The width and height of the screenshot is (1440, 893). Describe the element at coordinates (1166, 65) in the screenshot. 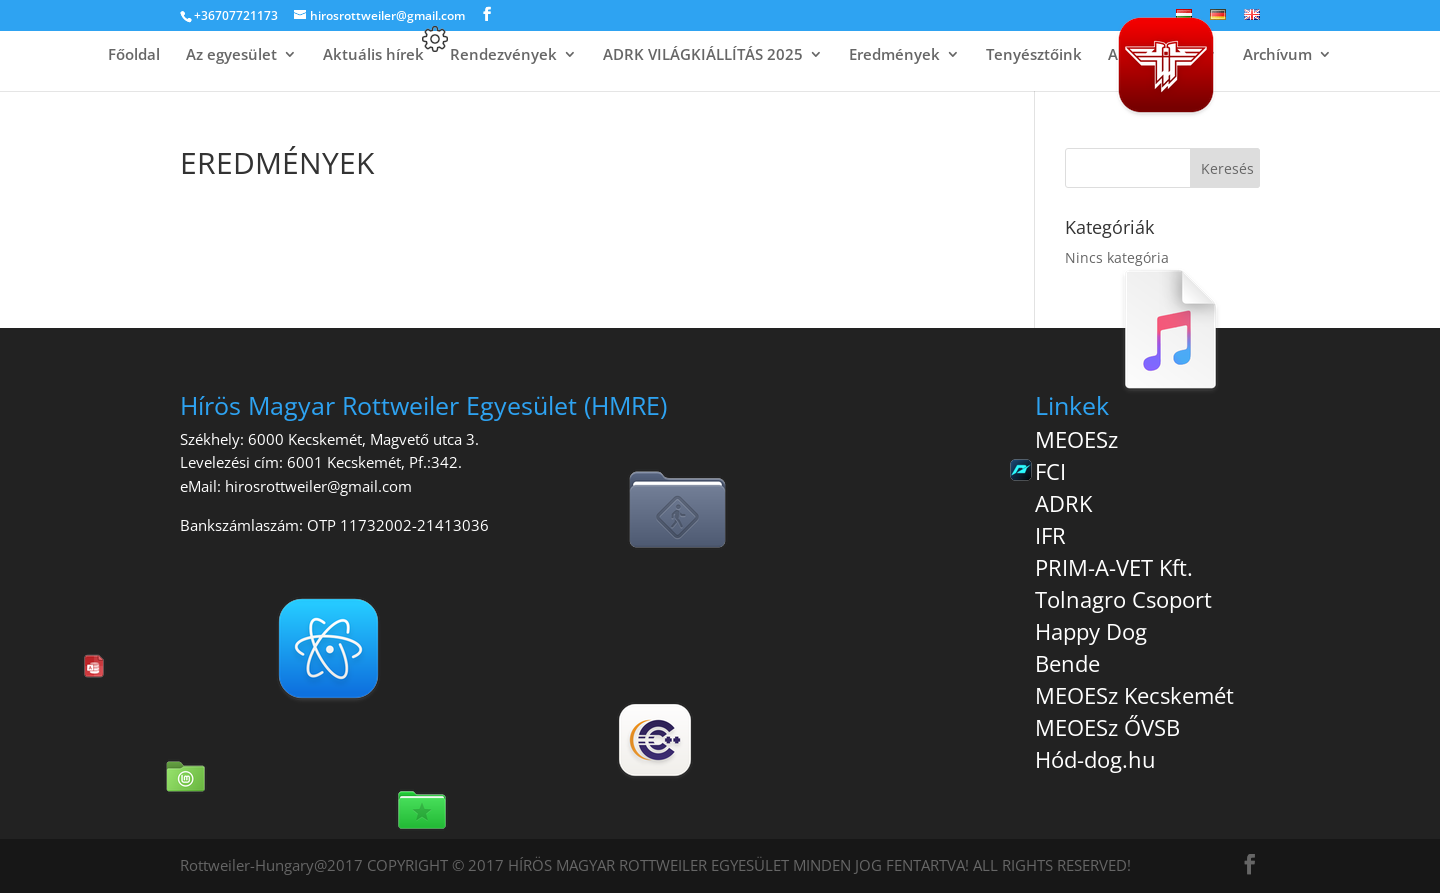

I see `launch Return to Castle Wolfenstein game` at that location.